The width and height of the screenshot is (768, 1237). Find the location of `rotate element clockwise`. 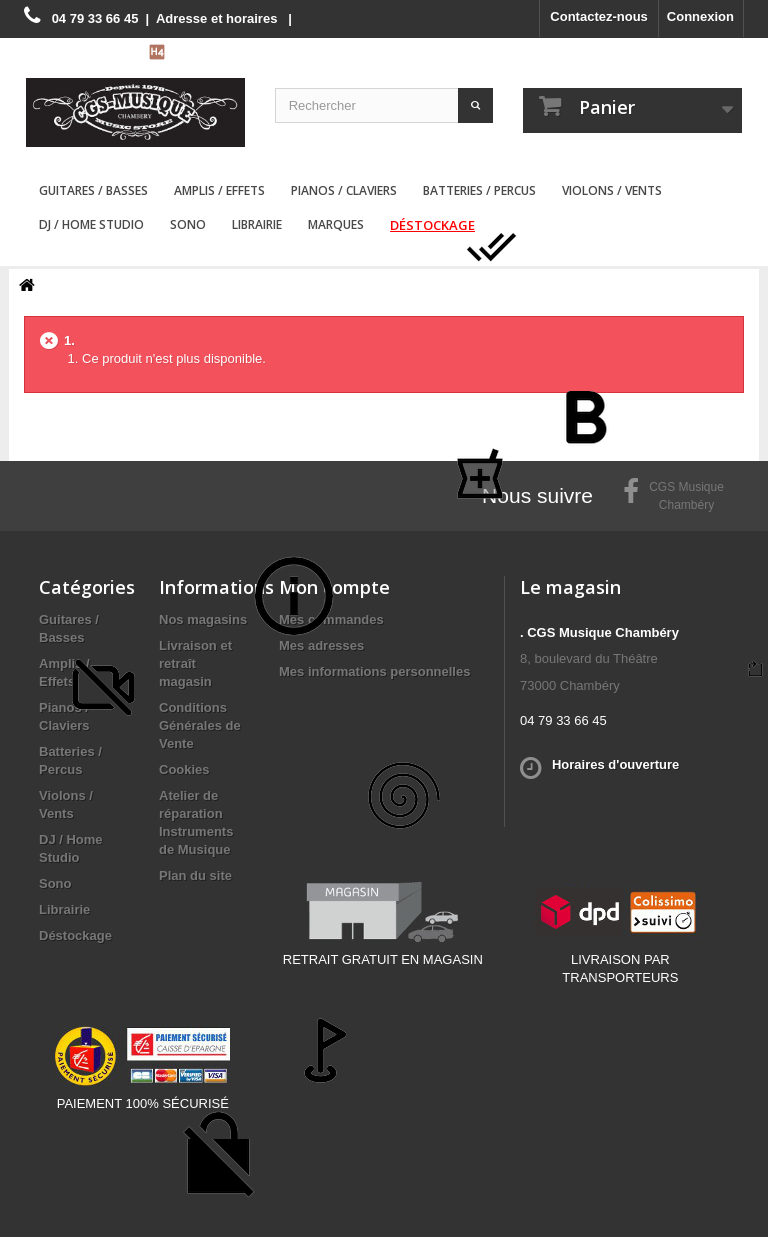

rotate element clockwise is located at coordinates (755, 669).